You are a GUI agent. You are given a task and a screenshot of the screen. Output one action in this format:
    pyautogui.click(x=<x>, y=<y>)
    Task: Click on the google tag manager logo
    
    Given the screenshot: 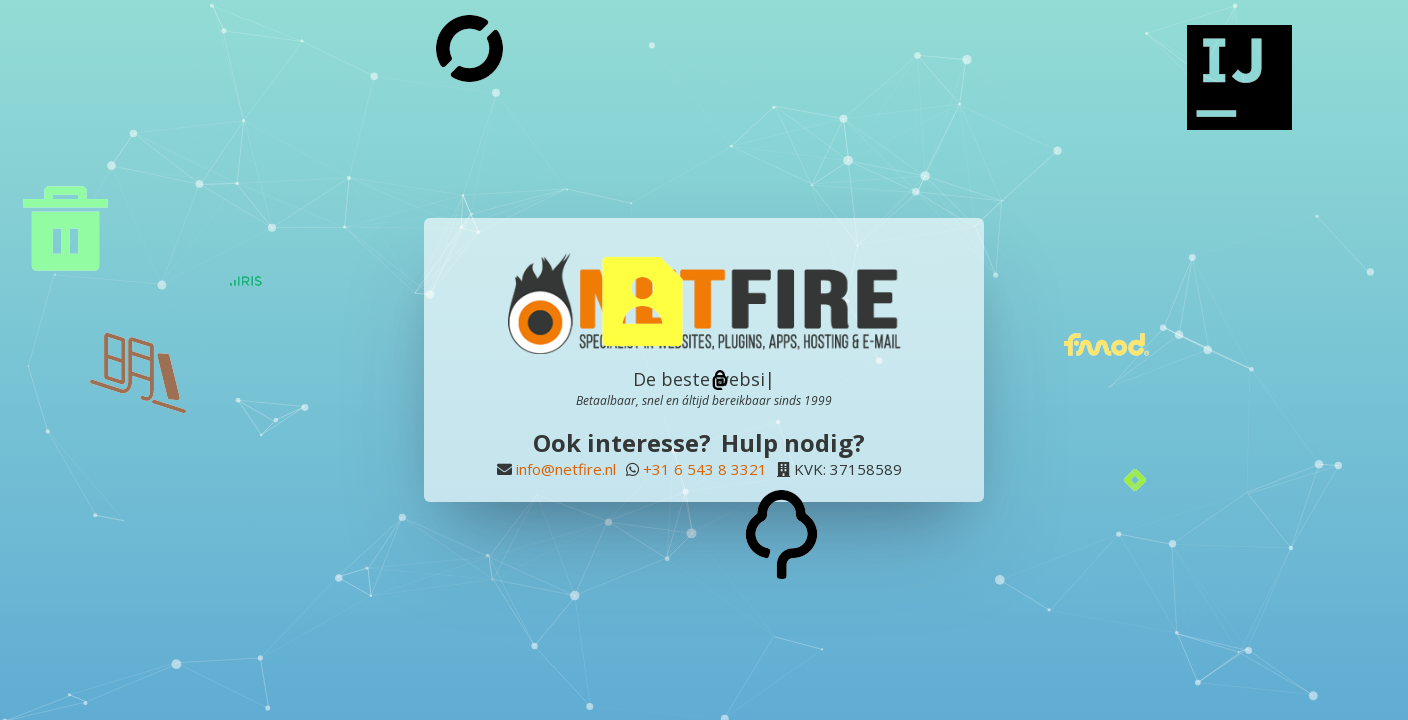 What is the action you would take?
    pyautogui.click(x=1135, y=480)
    